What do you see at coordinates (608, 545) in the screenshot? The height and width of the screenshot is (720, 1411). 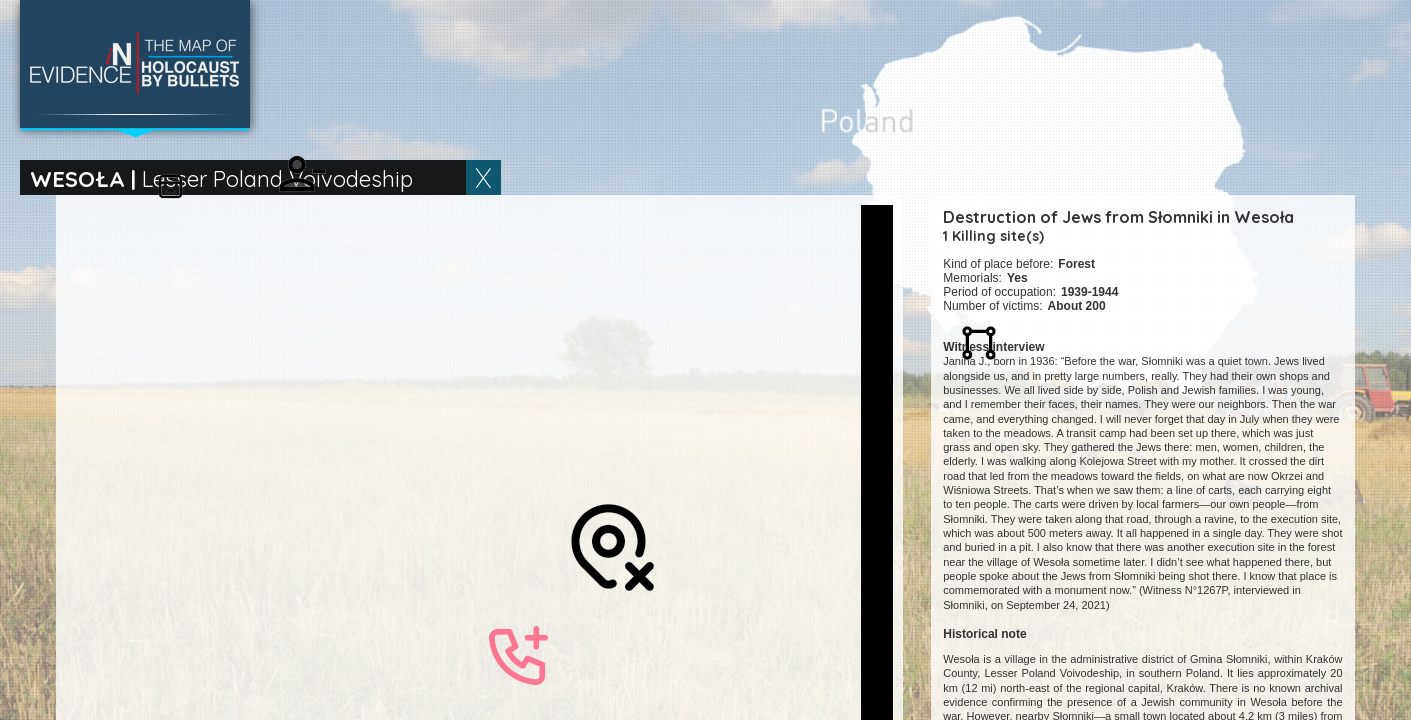 I see `remove a saved location pin` at bounding box center [608, 545].